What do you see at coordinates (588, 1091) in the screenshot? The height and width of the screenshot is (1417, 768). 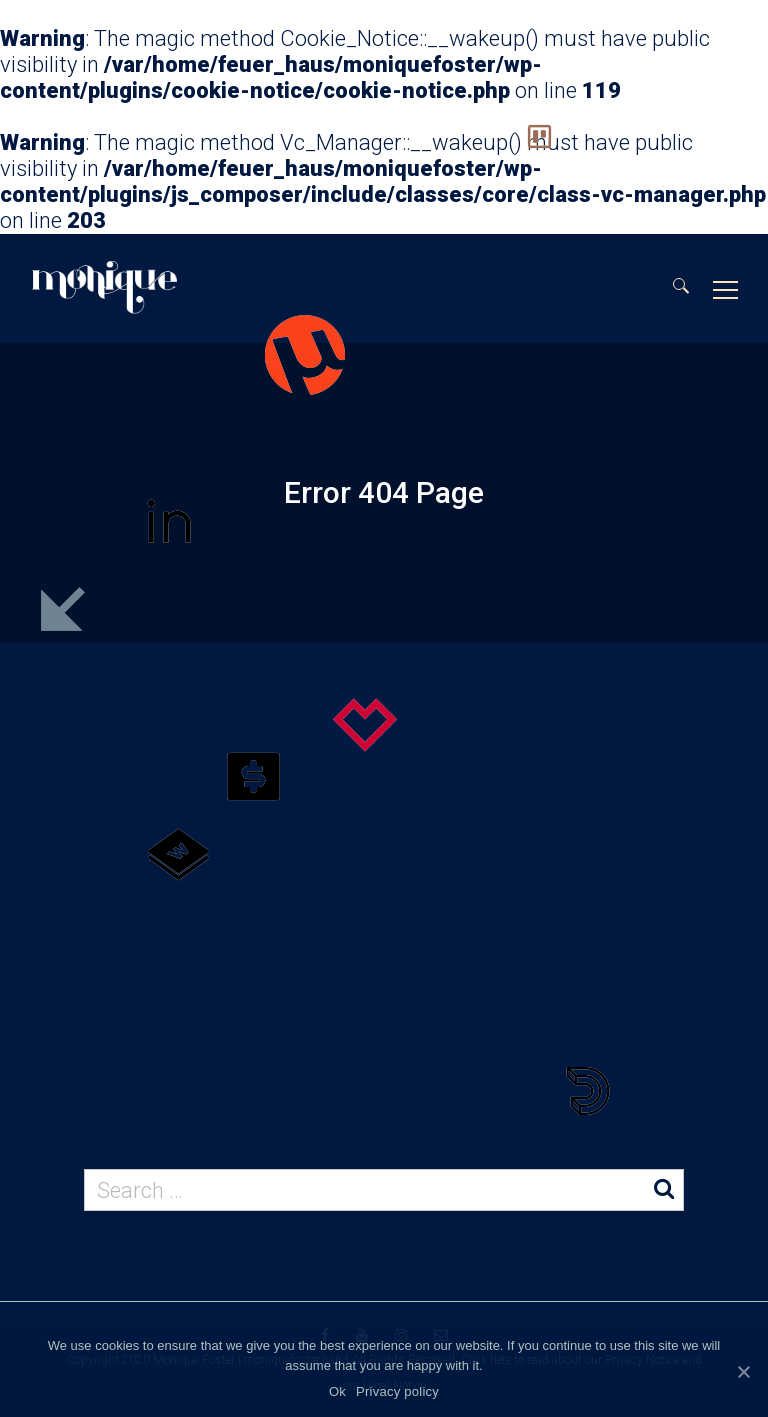 I see `open the Dailymotion app` at bounding box center [588, 1091].